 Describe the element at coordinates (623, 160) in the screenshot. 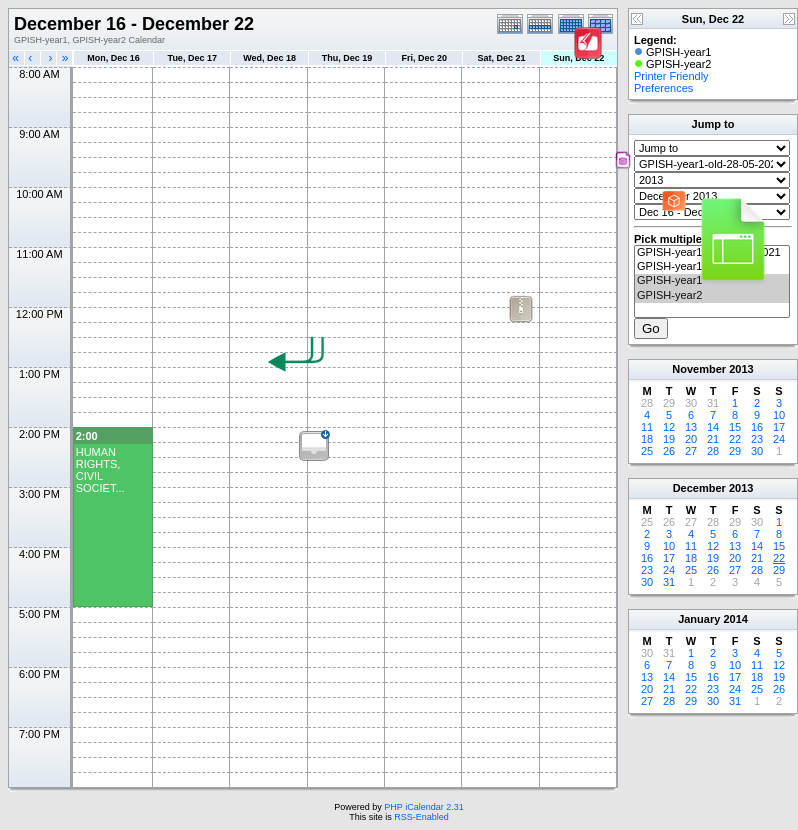

I see `open a database template file` at that location.